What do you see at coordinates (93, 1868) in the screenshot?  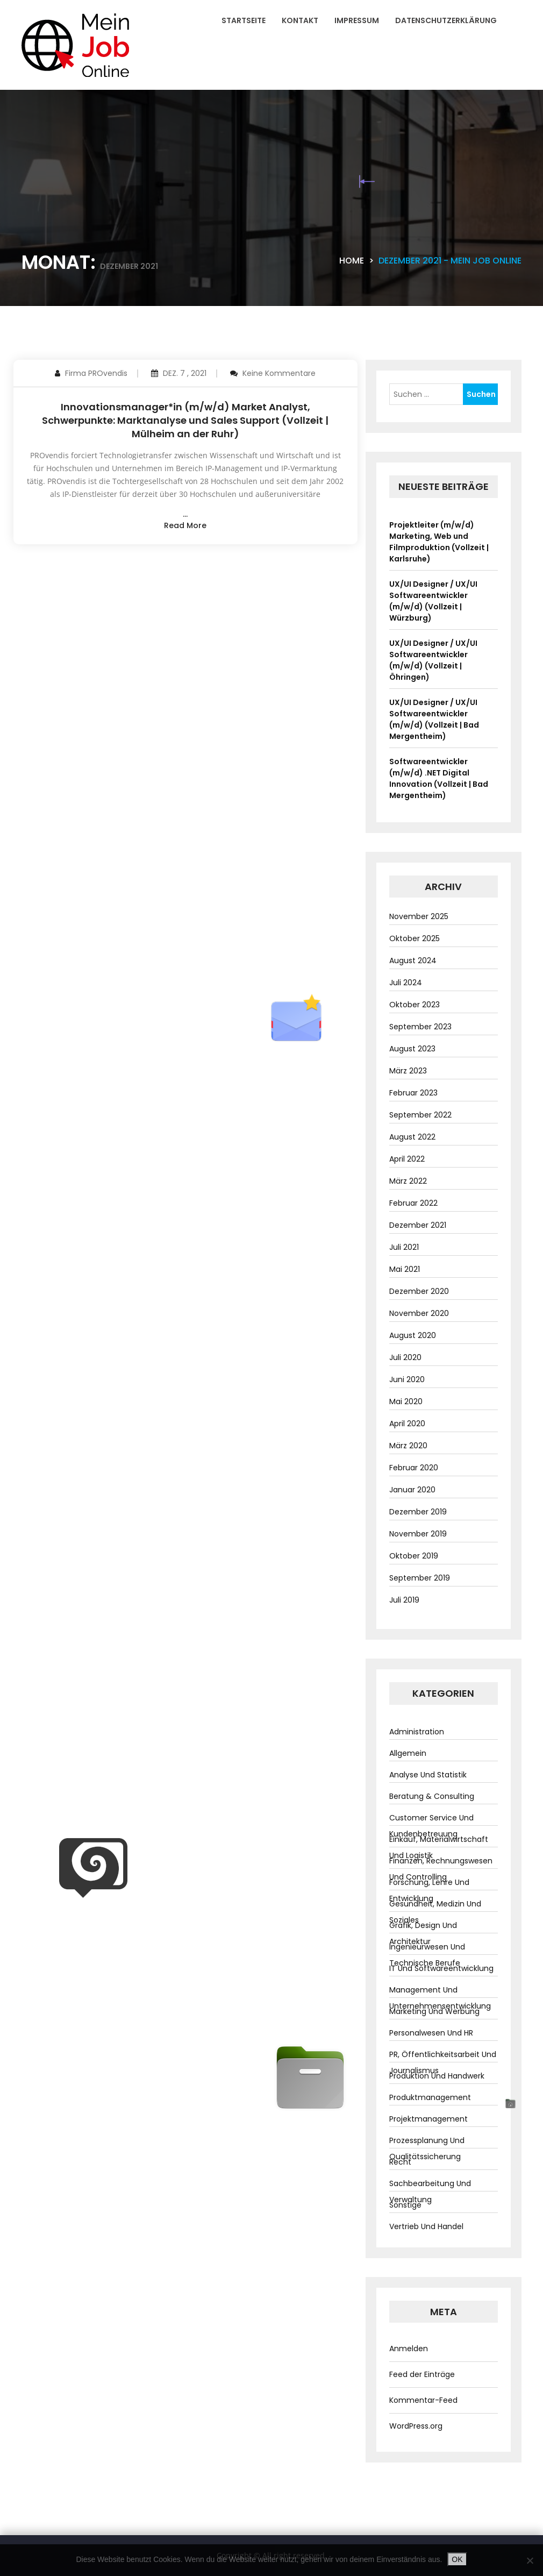 I see `open fractal messaging app` at bounding box center [93, 1868].